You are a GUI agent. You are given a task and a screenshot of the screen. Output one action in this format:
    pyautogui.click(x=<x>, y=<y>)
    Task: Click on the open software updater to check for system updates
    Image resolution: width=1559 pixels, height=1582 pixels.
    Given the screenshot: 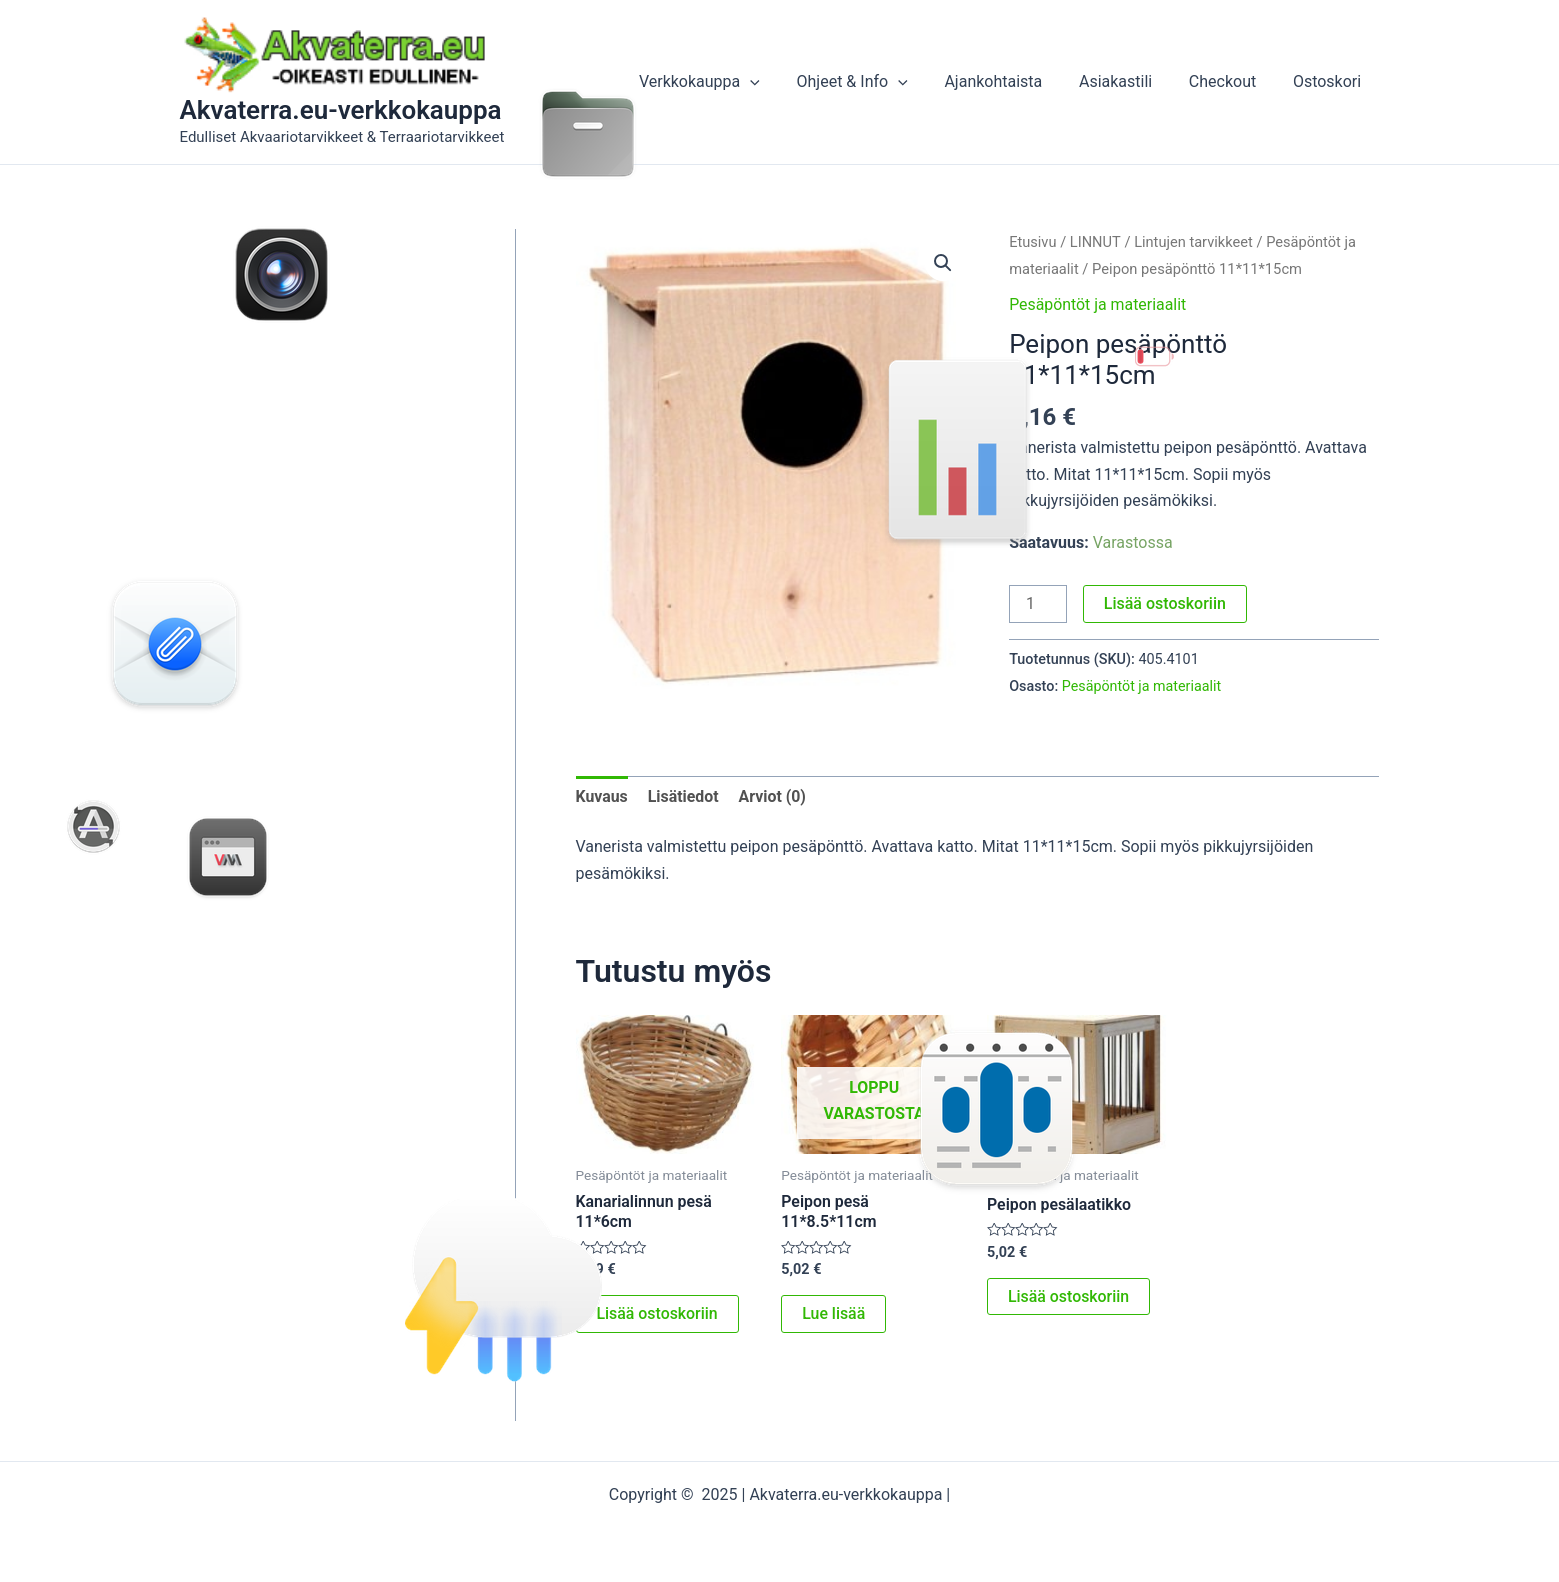 What is the action you would take?
    pyautogui.click(x=93, y=826)
    